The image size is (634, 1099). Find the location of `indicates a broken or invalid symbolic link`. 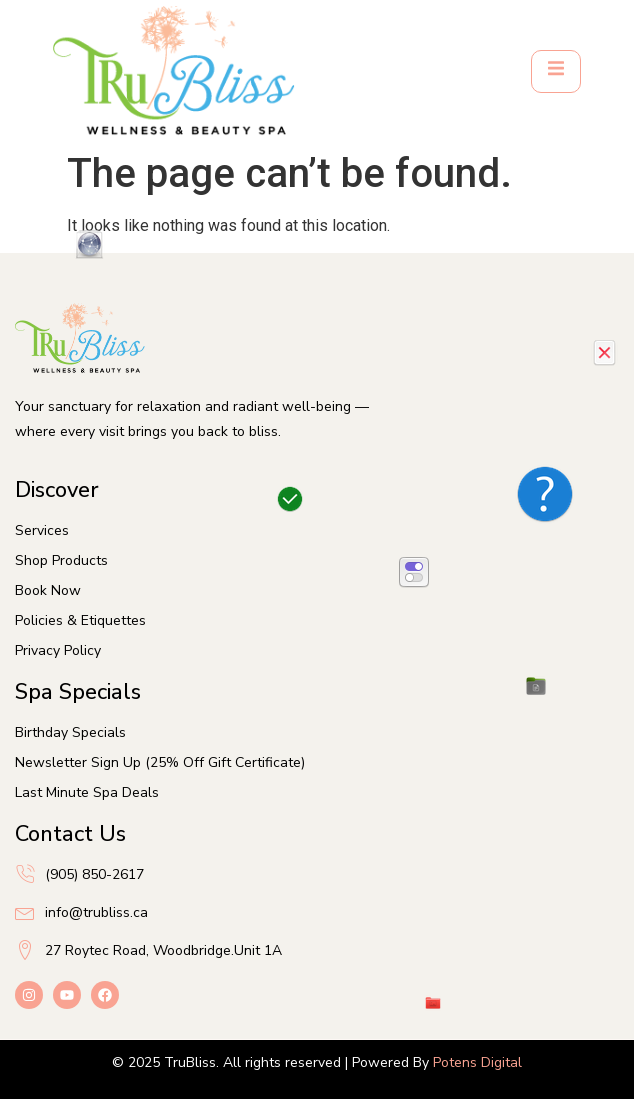

indicates a broken or invalid symbolic link is located at coordinates (604, 352).